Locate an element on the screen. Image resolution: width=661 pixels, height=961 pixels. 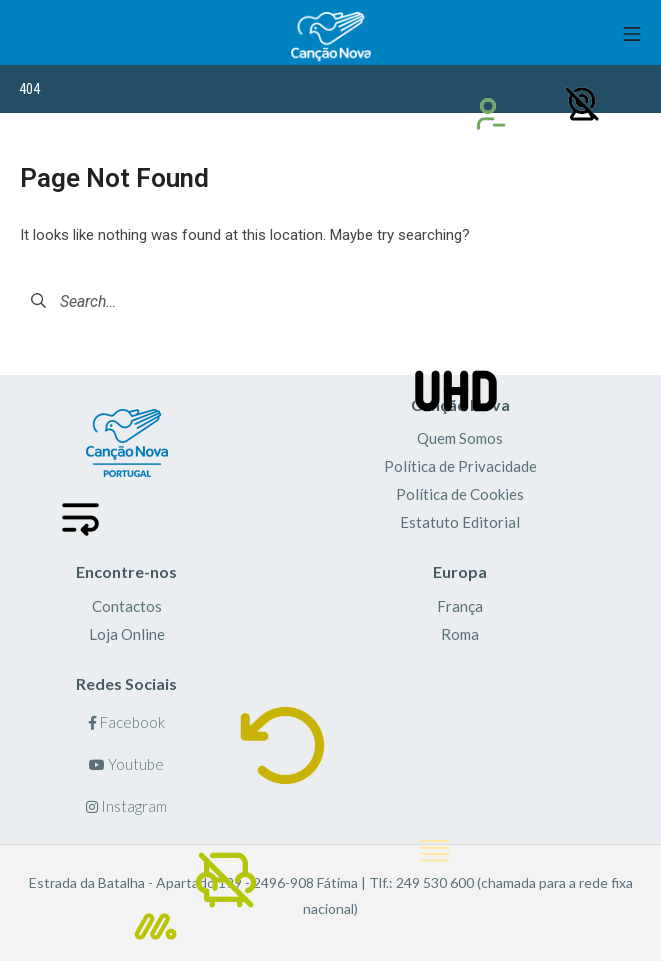
toggle text wrapping in a document or editor is located at coordinates (80, 517).